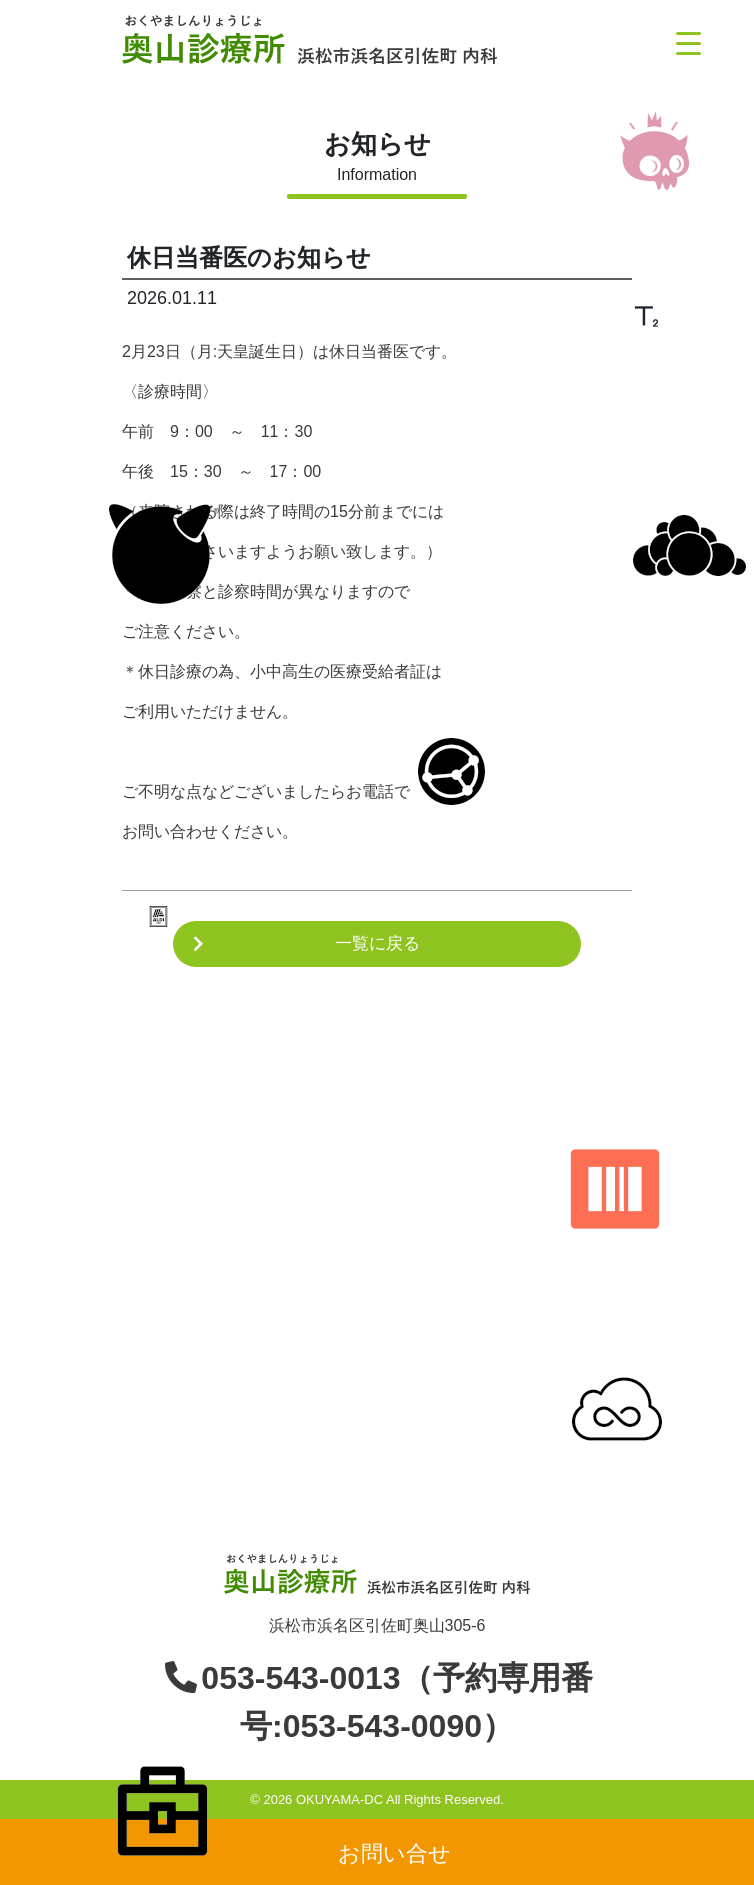 This screenshot has width=754, height=1885. What do you see at coordinates (615, 1189) in the screenshot?
I see `scan a barcode or QR code` at bounding box center [615, 1189].